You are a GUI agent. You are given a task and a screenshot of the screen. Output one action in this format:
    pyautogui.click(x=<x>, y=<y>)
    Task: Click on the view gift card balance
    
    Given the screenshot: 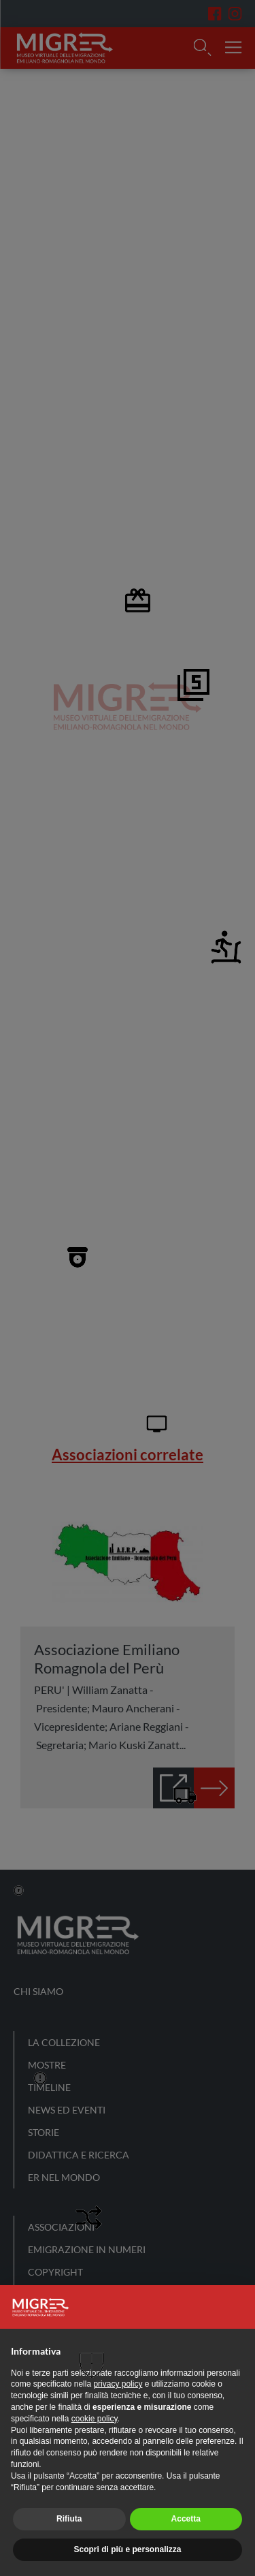 What is the action you would take?
    pyautogui.click(x=137, y=601)
    